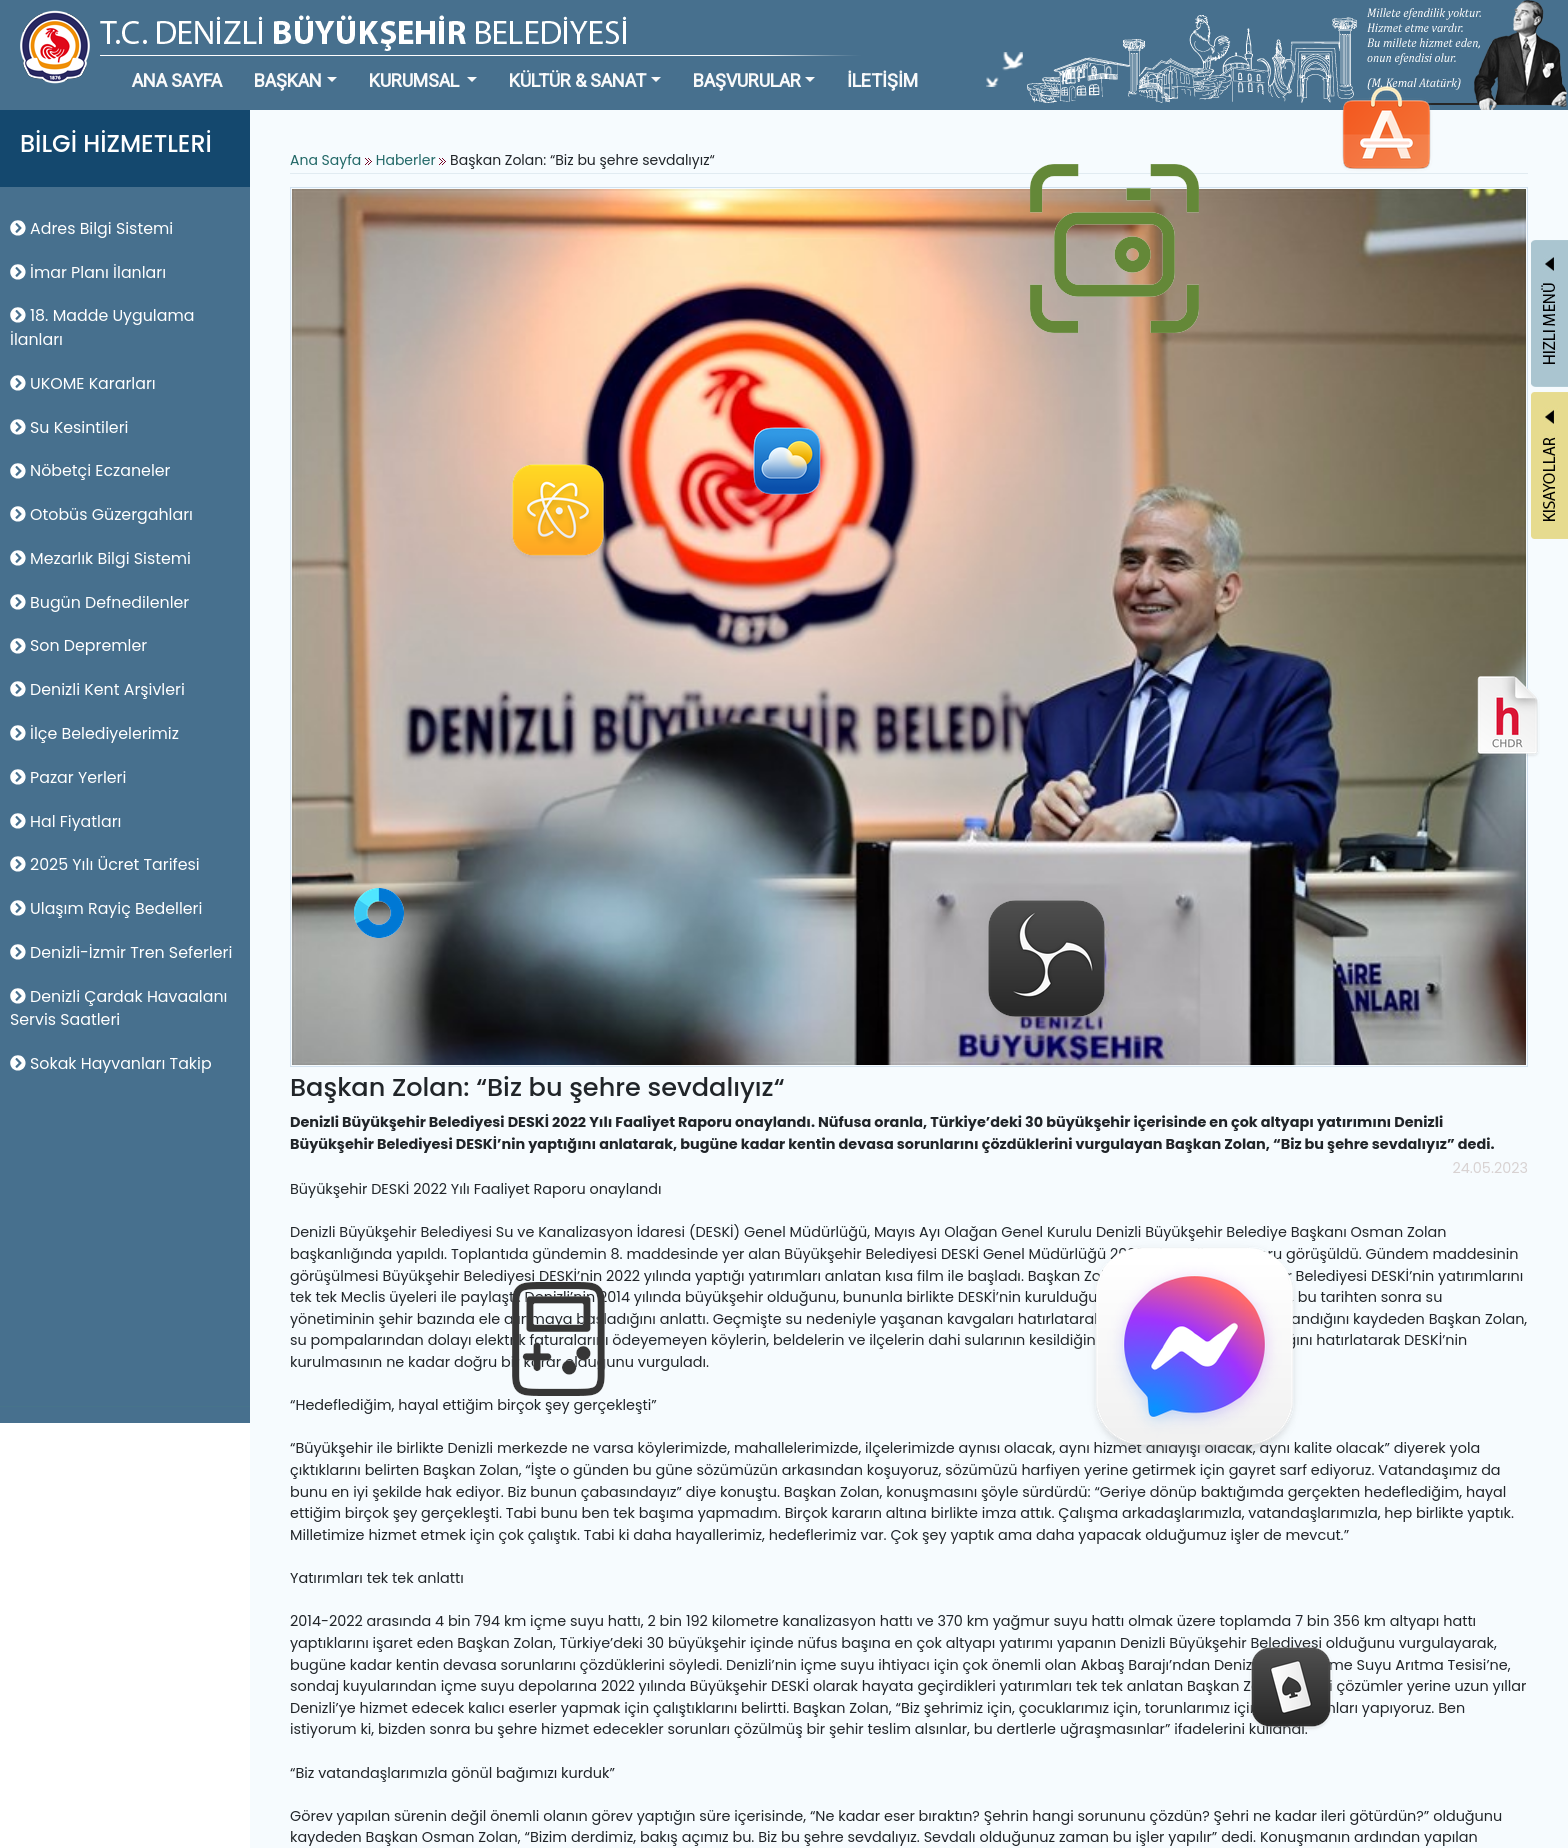 The width and height of the screenshot is (1568, 1848). I want to click on open atom beta text editor, so click(558, 510).